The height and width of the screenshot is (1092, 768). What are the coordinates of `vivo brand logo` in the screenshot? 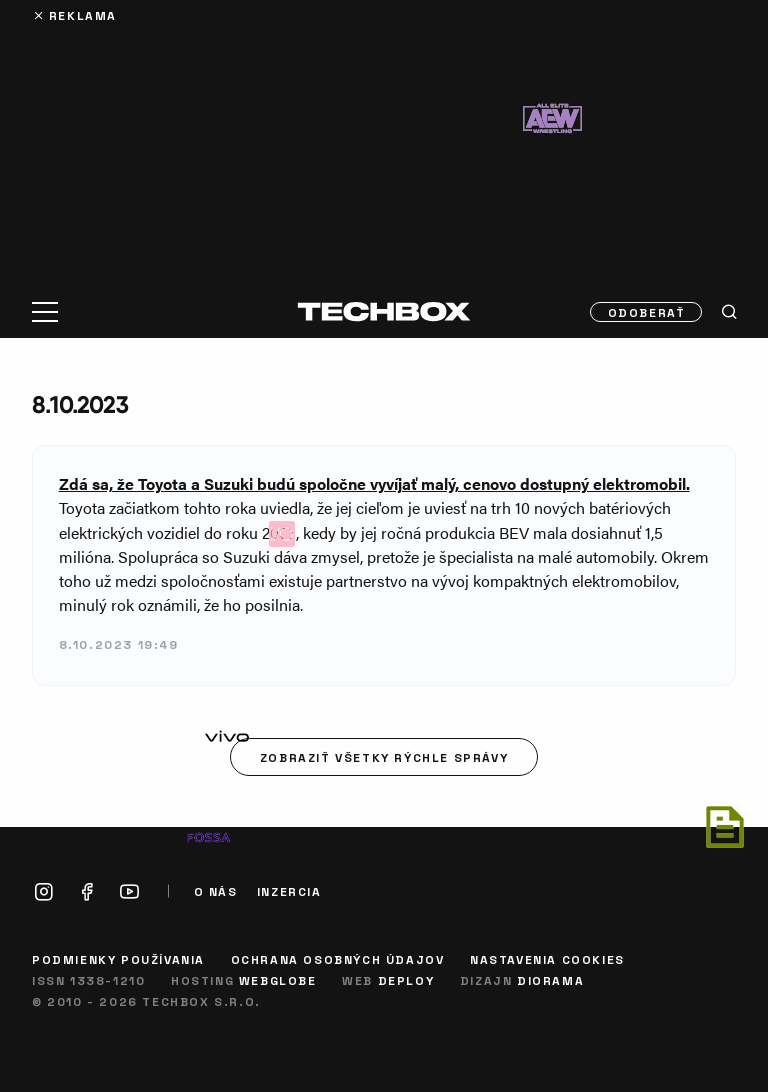 It's located at (227, 736).